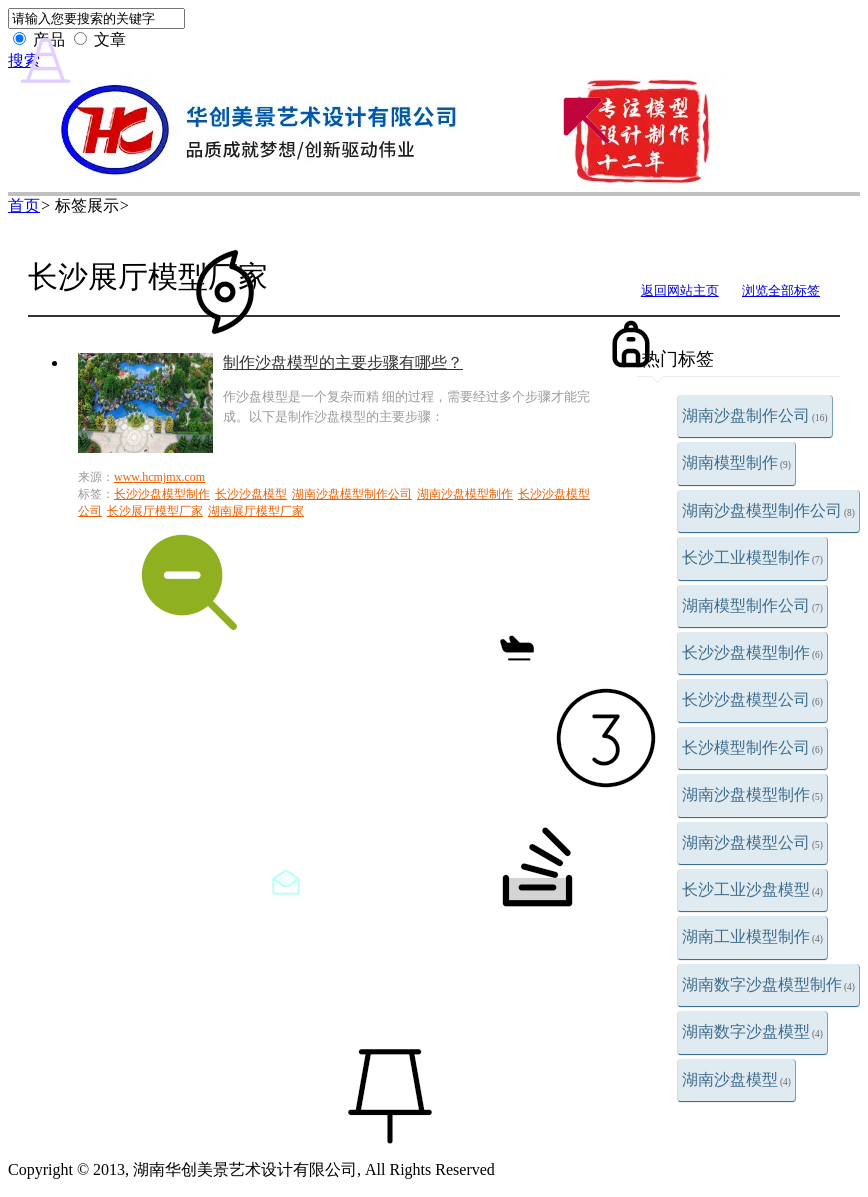 This screenshot has width=868, height=1197. Describe the element at coordinates (517, 647) in the screenshot. I see `indicates flight mode is active` at that location.